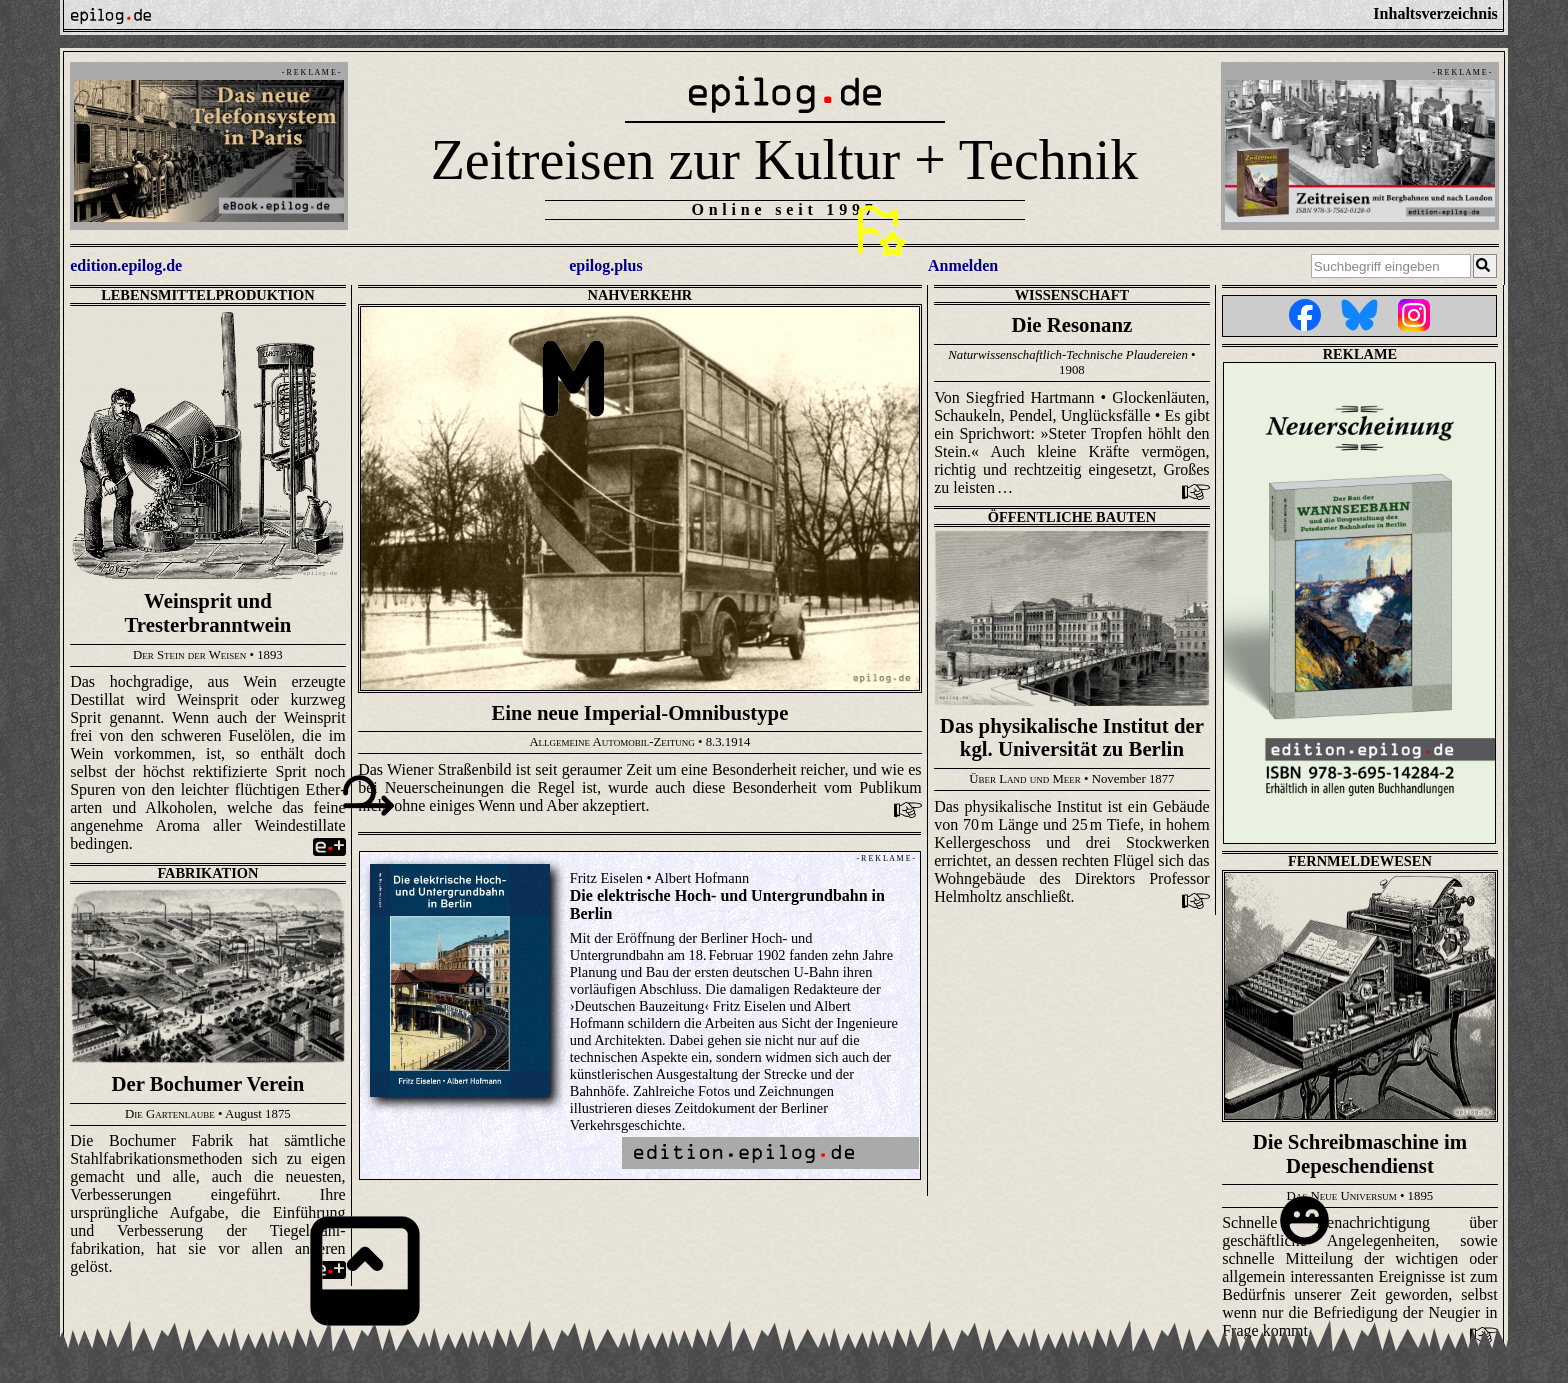  What do you see at coordinates (878, 229) in the screenshot?
I see `mark as featured or important` at bounding box center [878, 229].